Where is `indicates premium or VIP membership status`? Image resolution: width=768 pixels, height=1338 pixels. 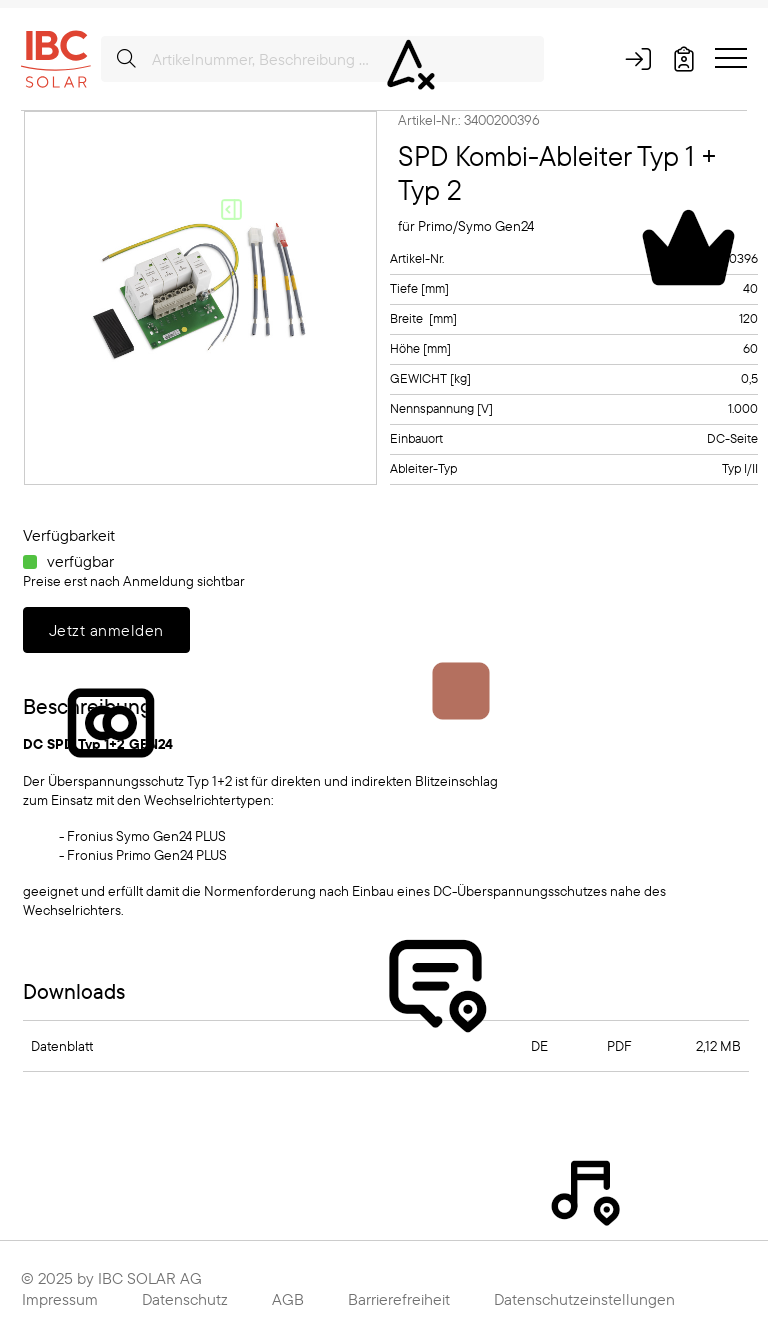 indicates premium or VIP membership status is located at coordinates (688, 252).